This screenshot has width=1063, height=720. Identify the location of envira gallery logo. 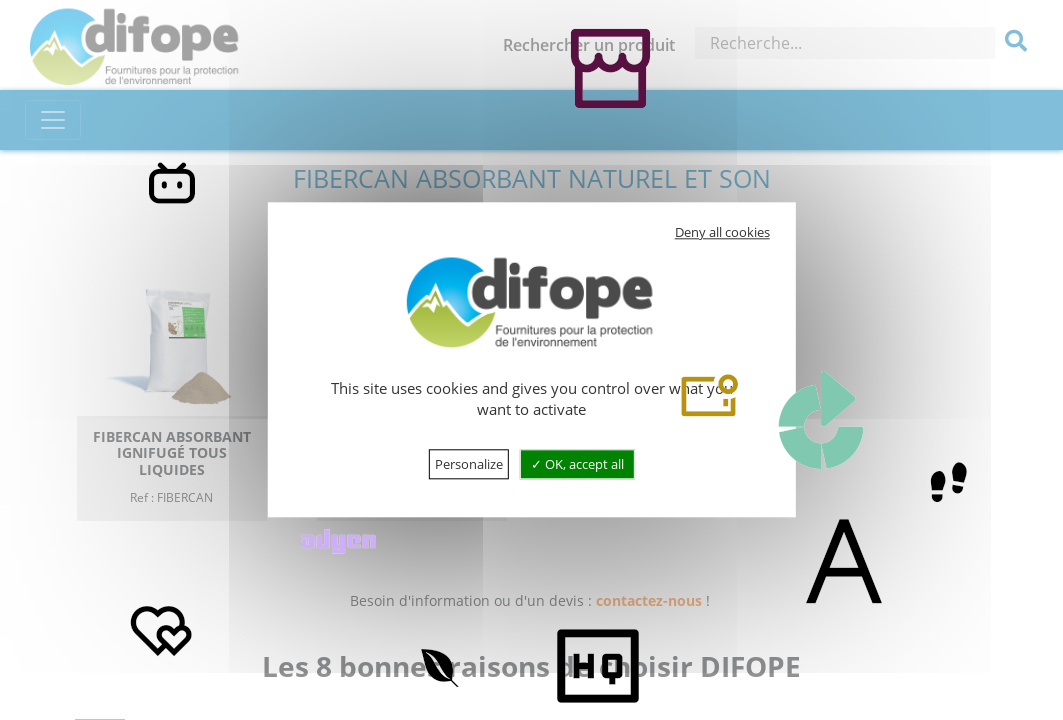
(440, 668).